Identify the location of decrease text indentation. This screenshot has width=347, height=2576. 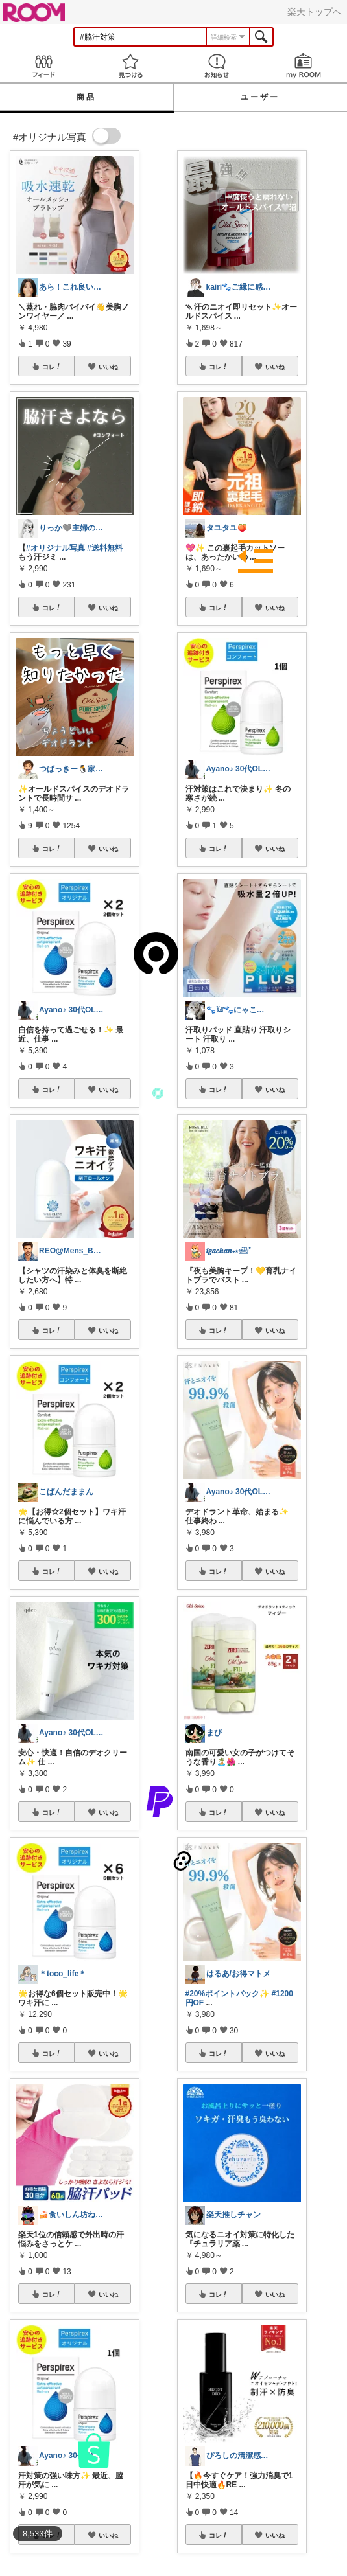
(256, 555).